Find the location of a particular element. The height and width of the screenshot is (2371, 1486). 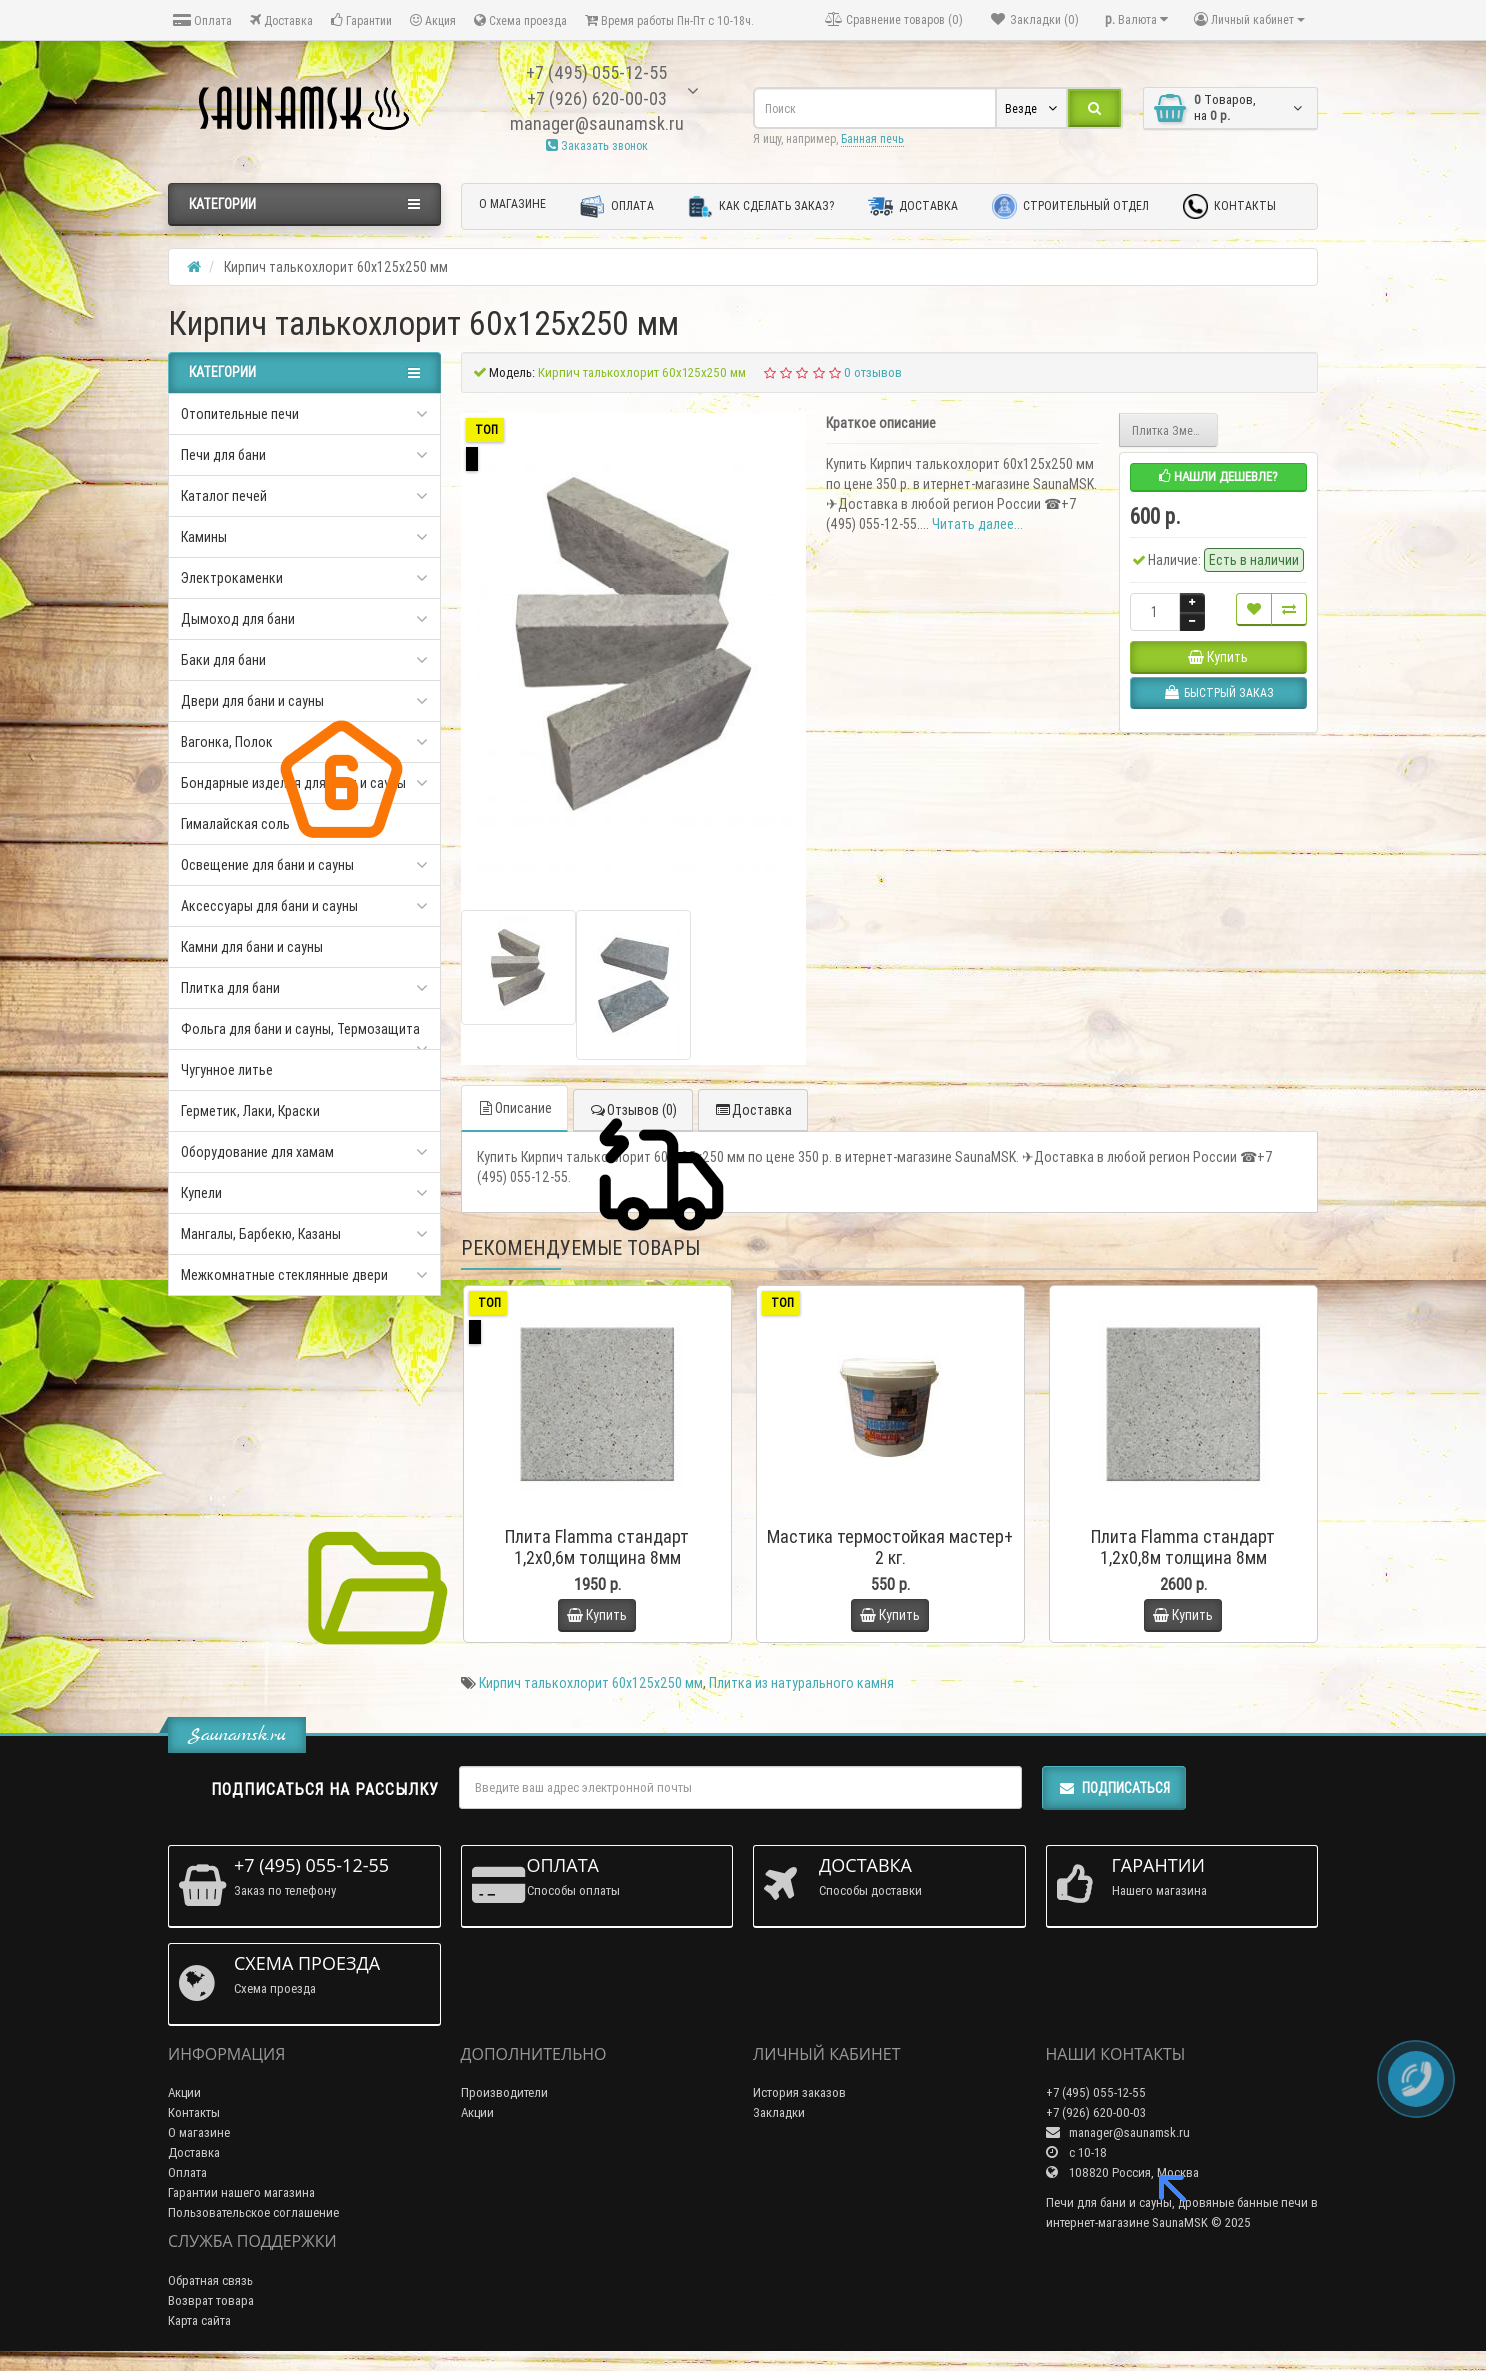

navigate back to previous screen is located at coordinates (1172, 2188).